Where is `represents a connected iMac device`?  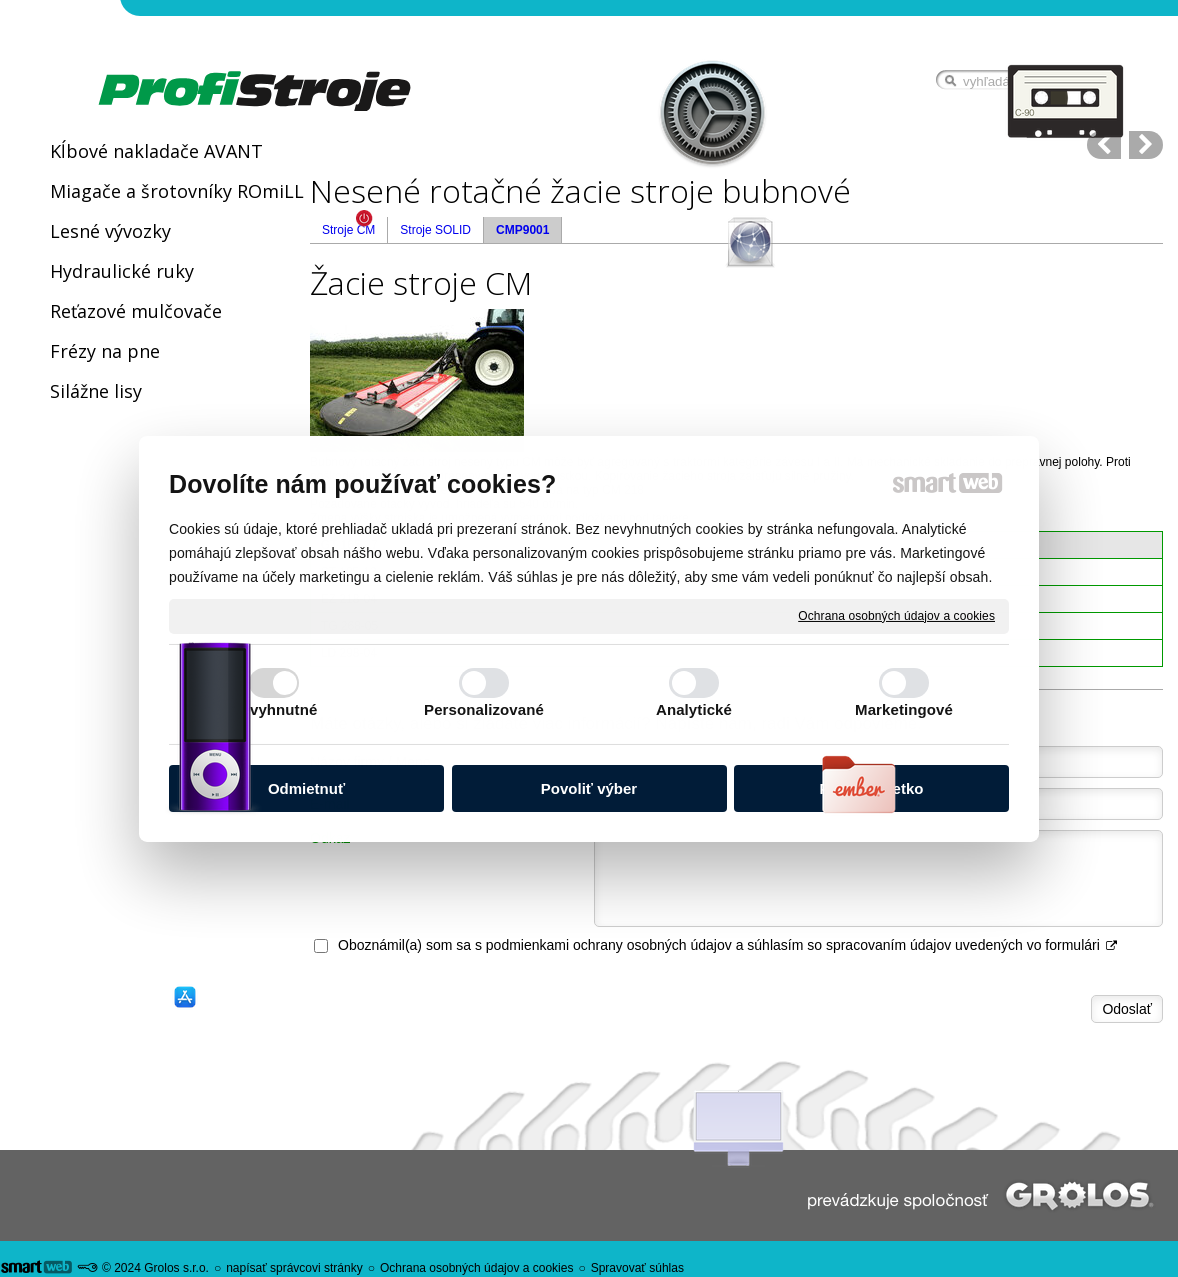 represents a connected iMac device is located at coordinates (738, 1126).